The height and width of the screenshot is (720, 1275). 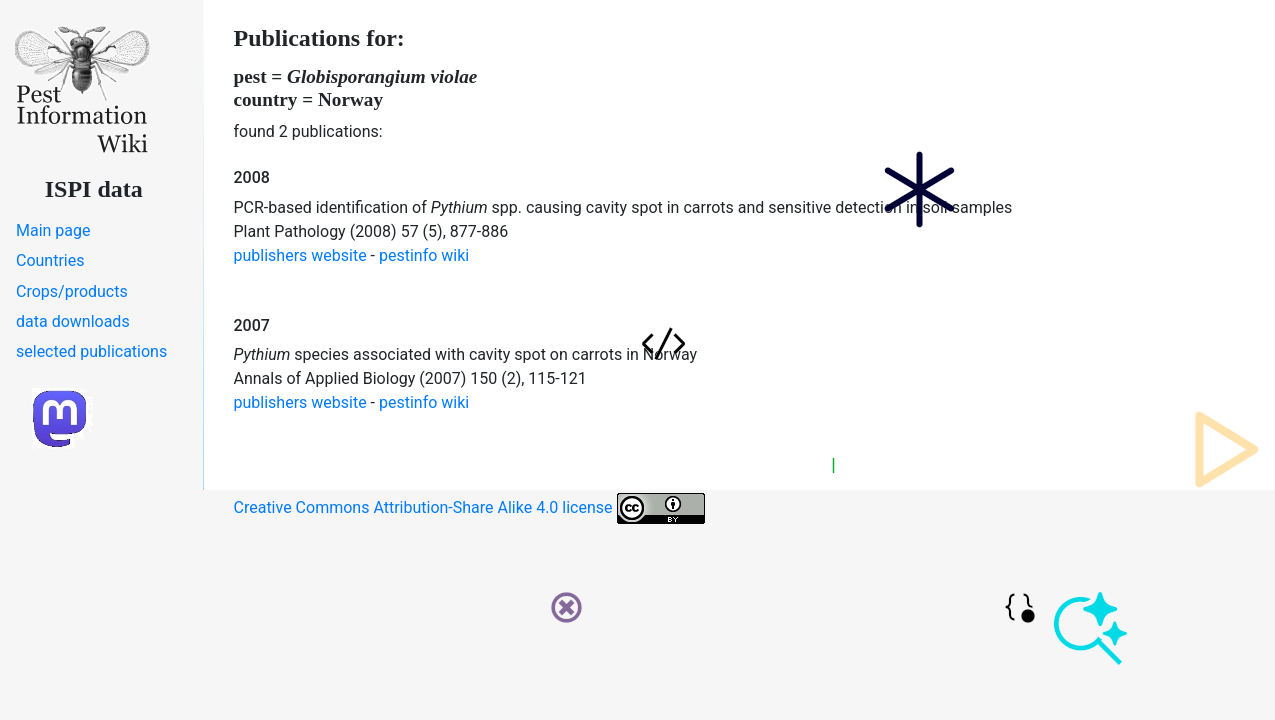 I want to click on indicates an error or failed operation, so click(x=566, y=607).